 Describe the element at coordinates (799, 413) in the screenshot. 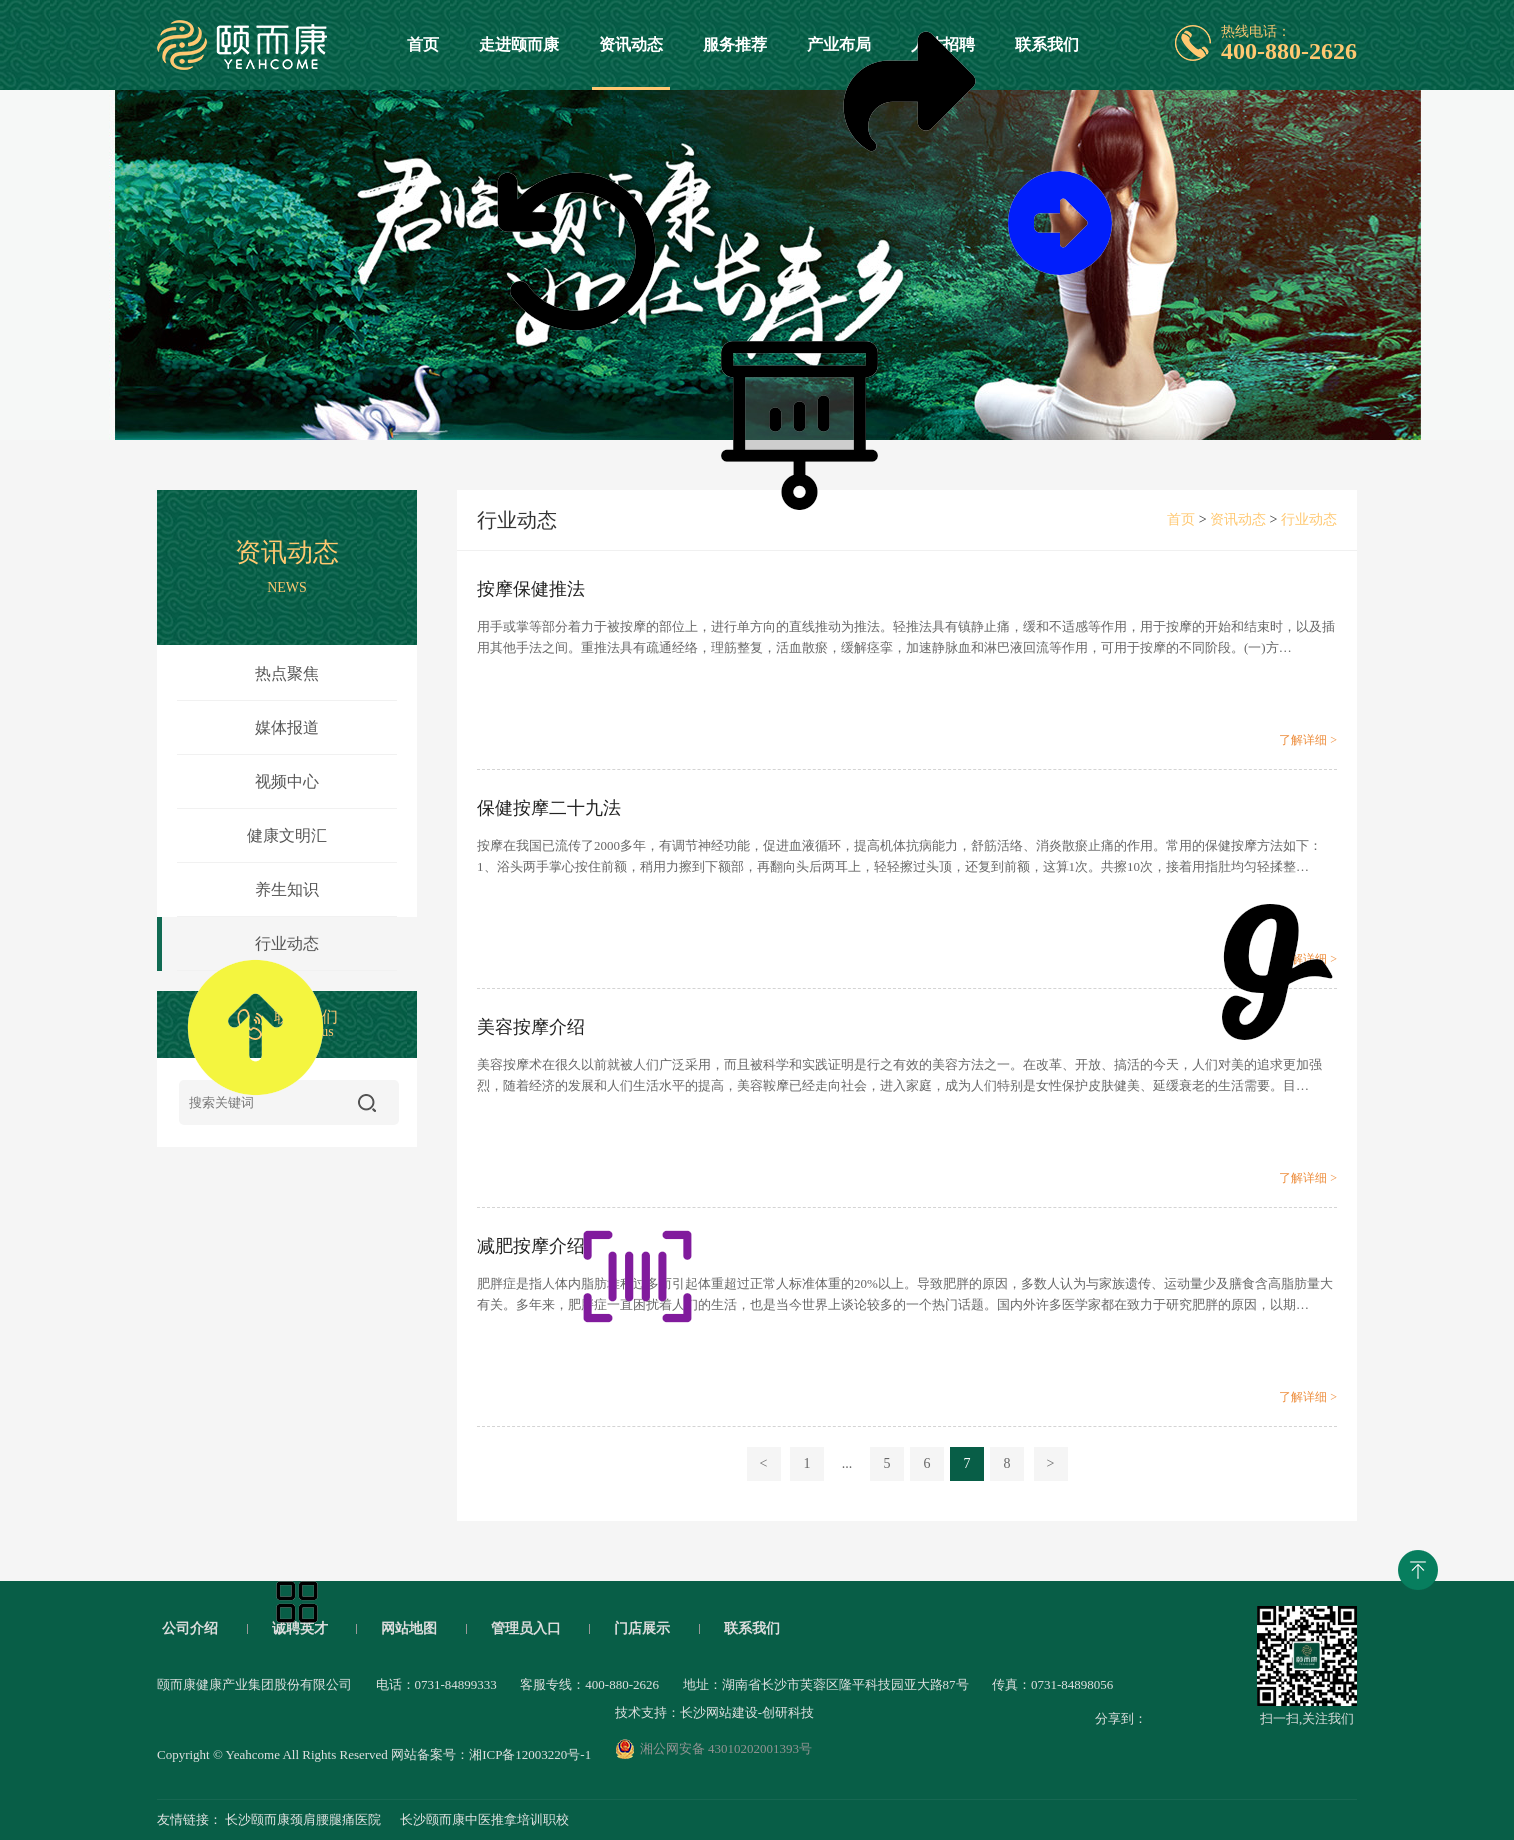

I see `view presentation with chart data` at that location.